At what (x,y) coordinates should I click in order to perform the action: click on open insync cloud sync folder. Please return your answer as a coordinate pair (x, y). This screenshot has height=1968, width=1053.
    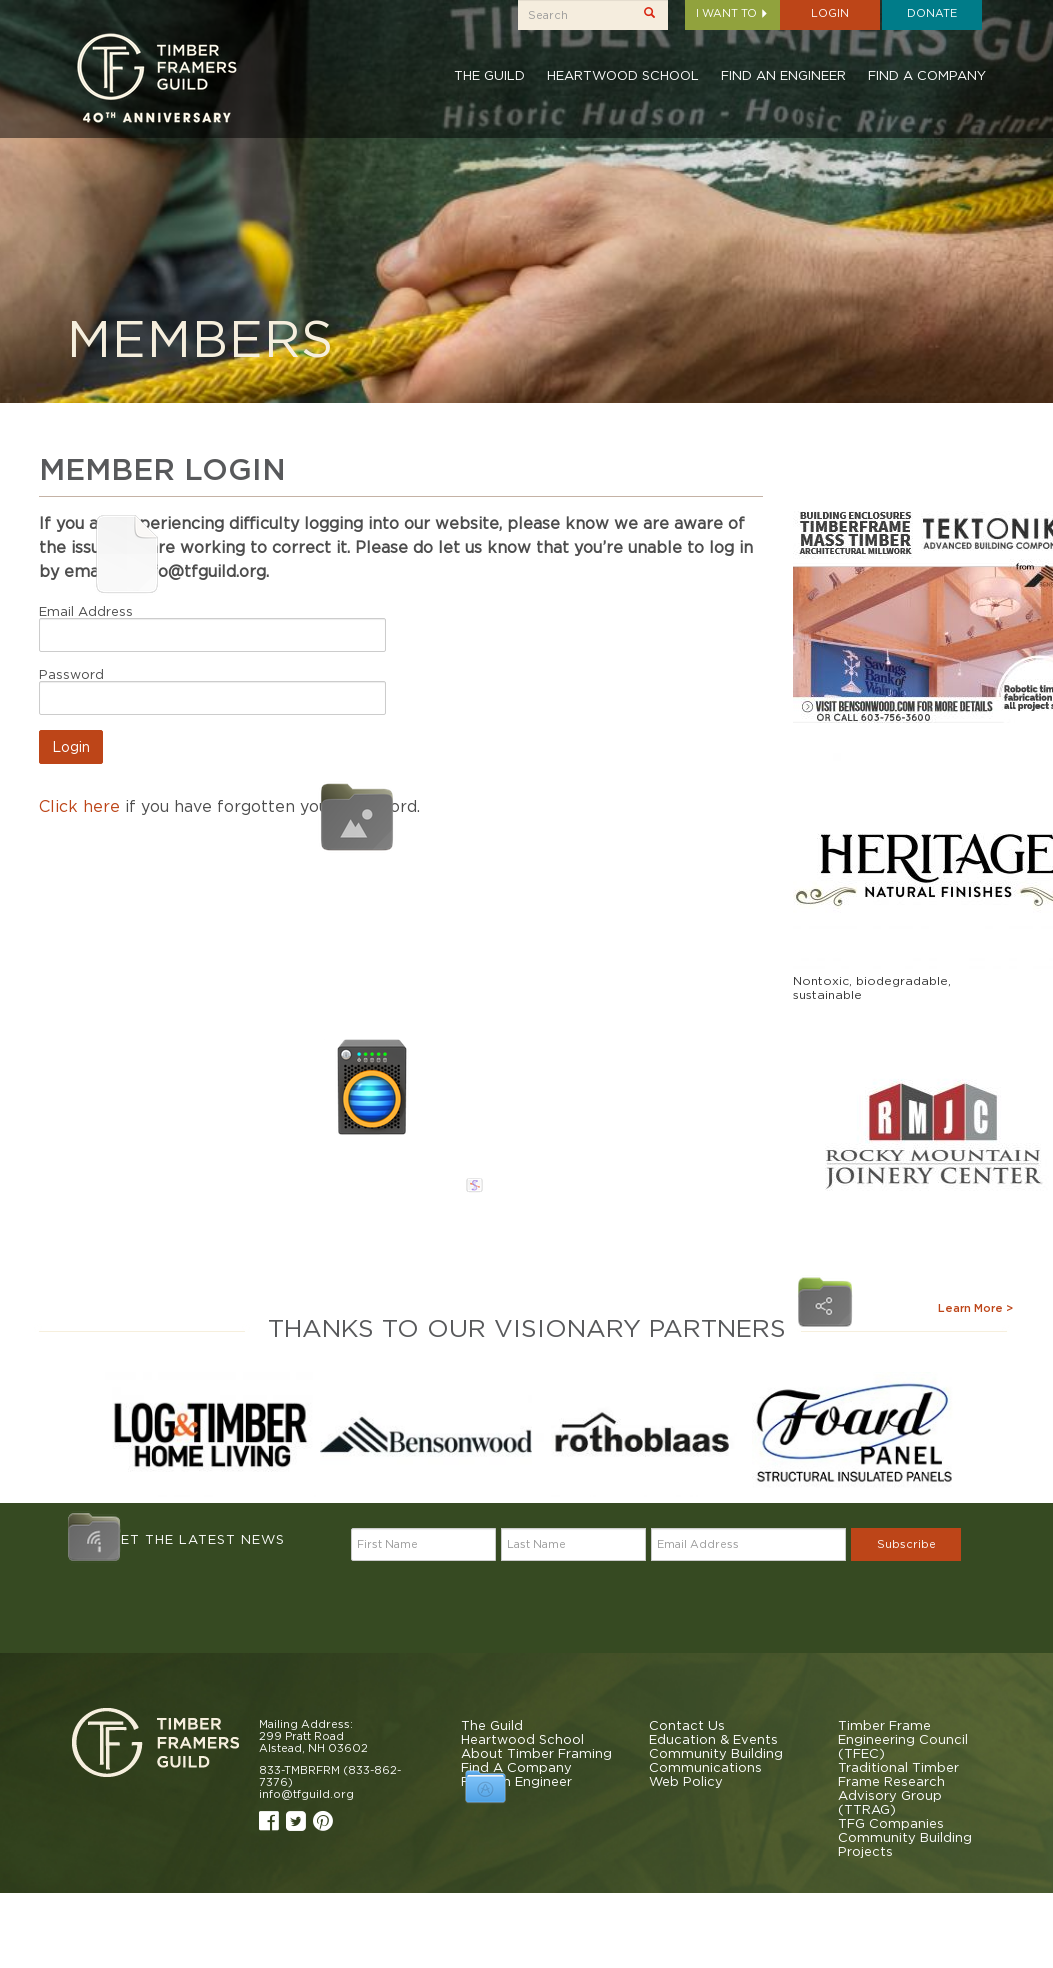
    Looking at the image, I should click on (94, 1537).